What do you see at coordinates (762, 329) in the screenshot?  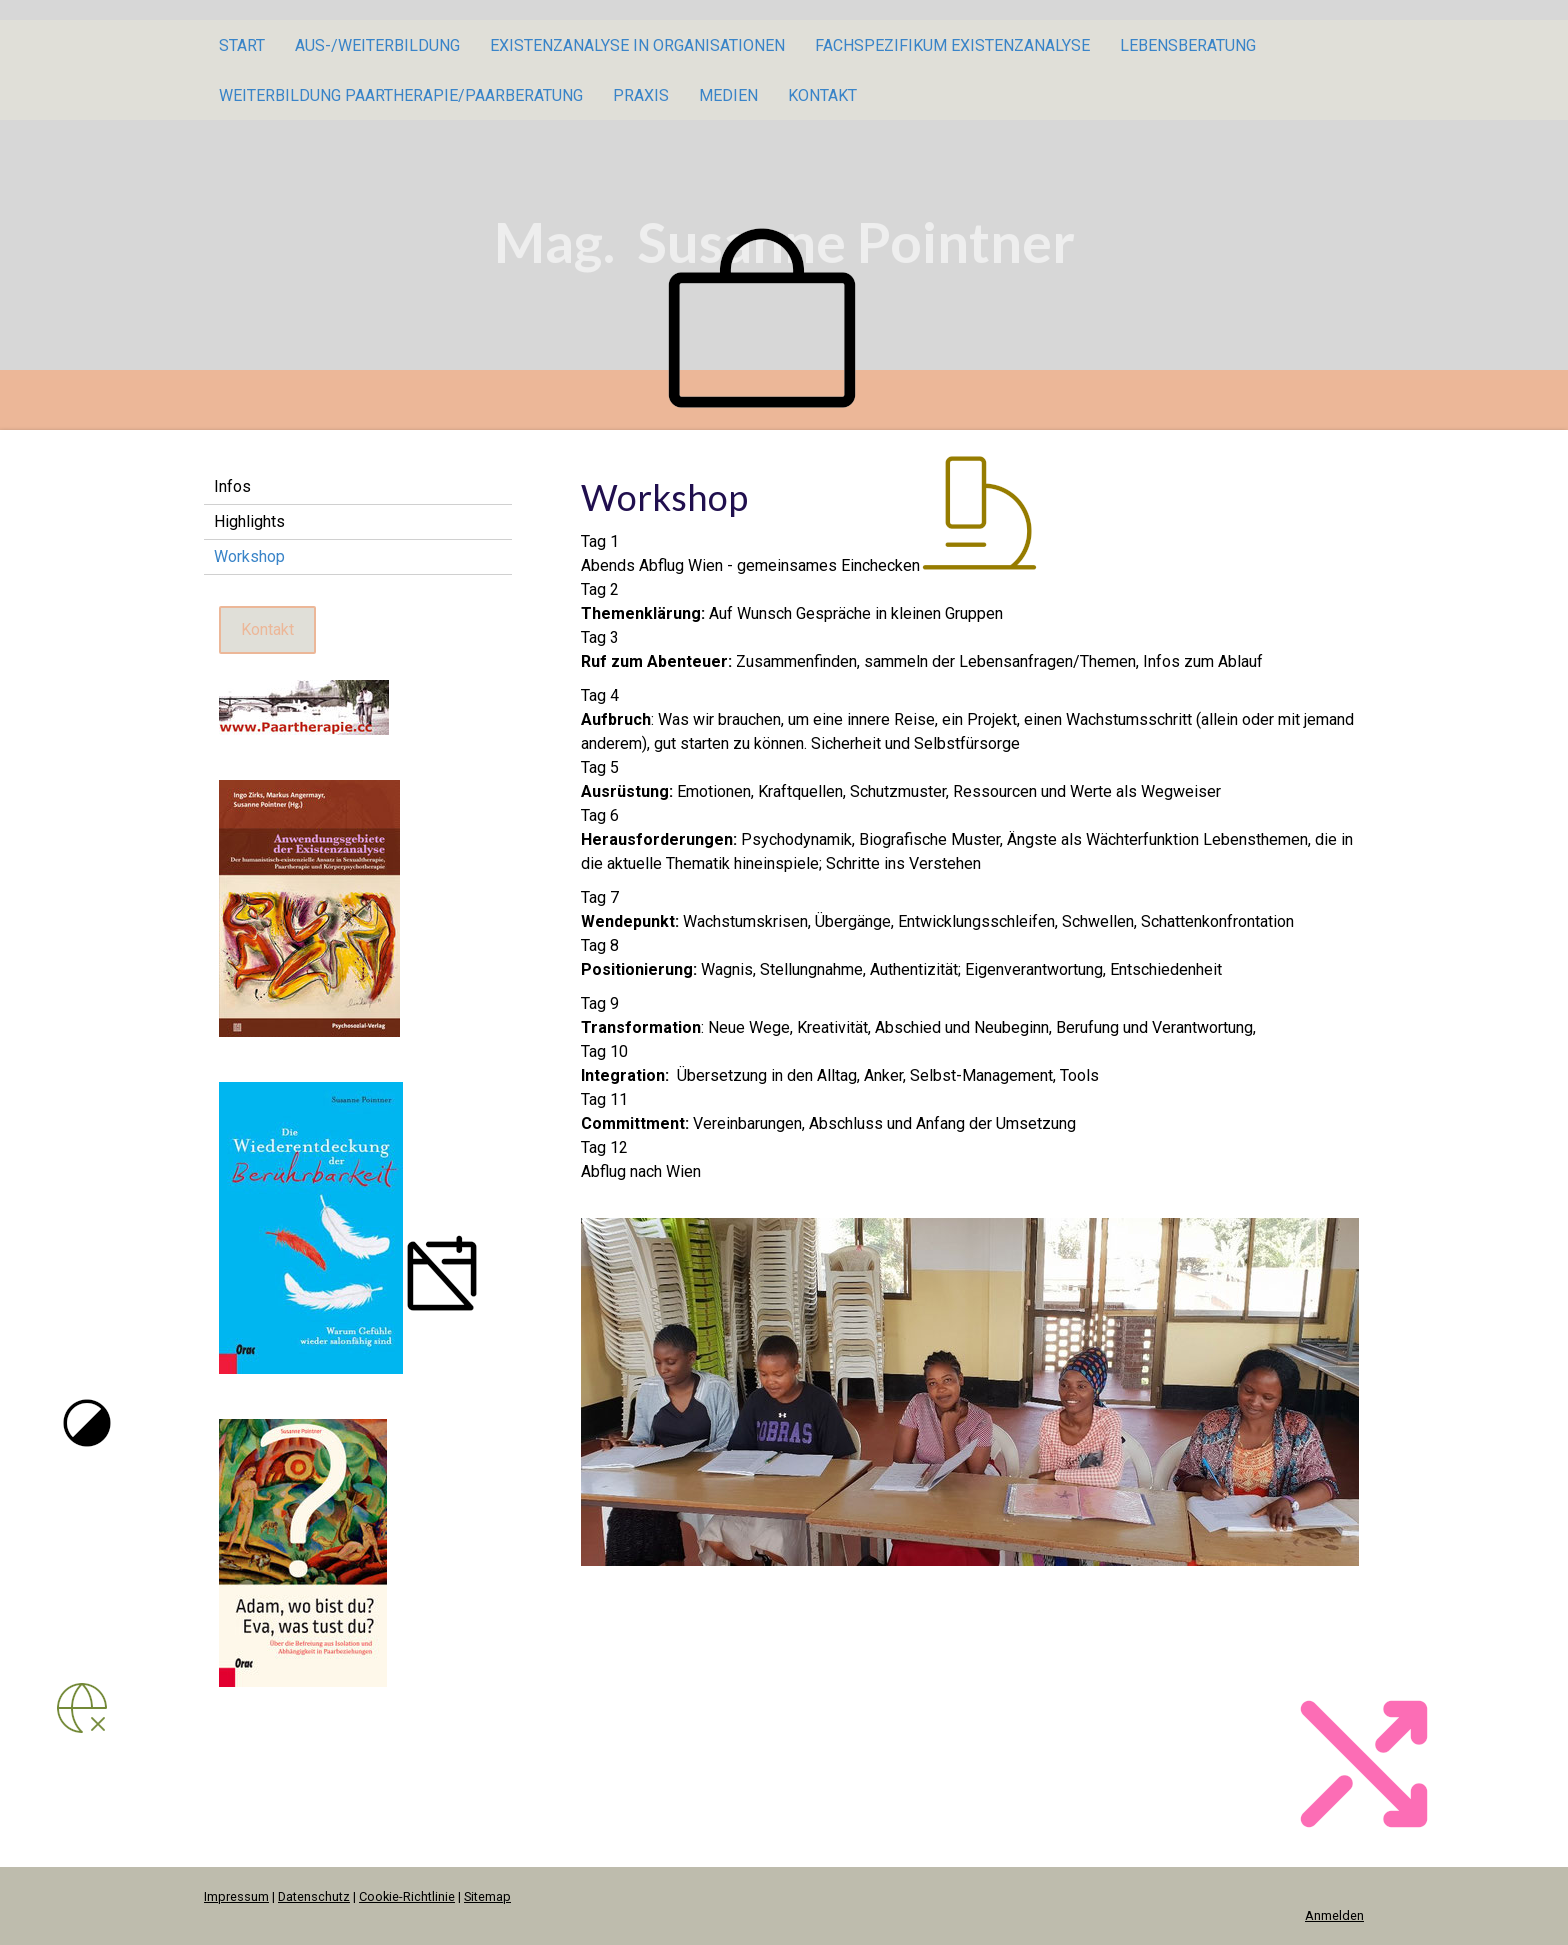 I see `view your shopping bag` at bounding box center [762, 329].